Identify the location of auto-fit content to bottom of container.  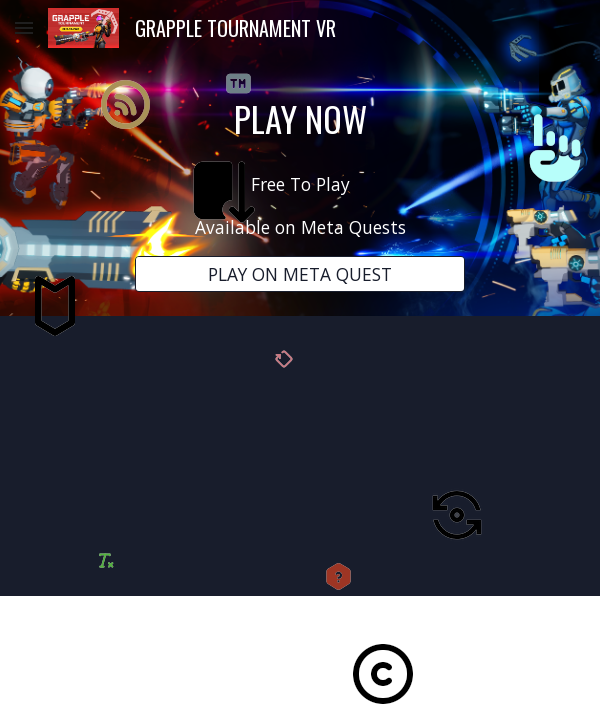
(222, 190).